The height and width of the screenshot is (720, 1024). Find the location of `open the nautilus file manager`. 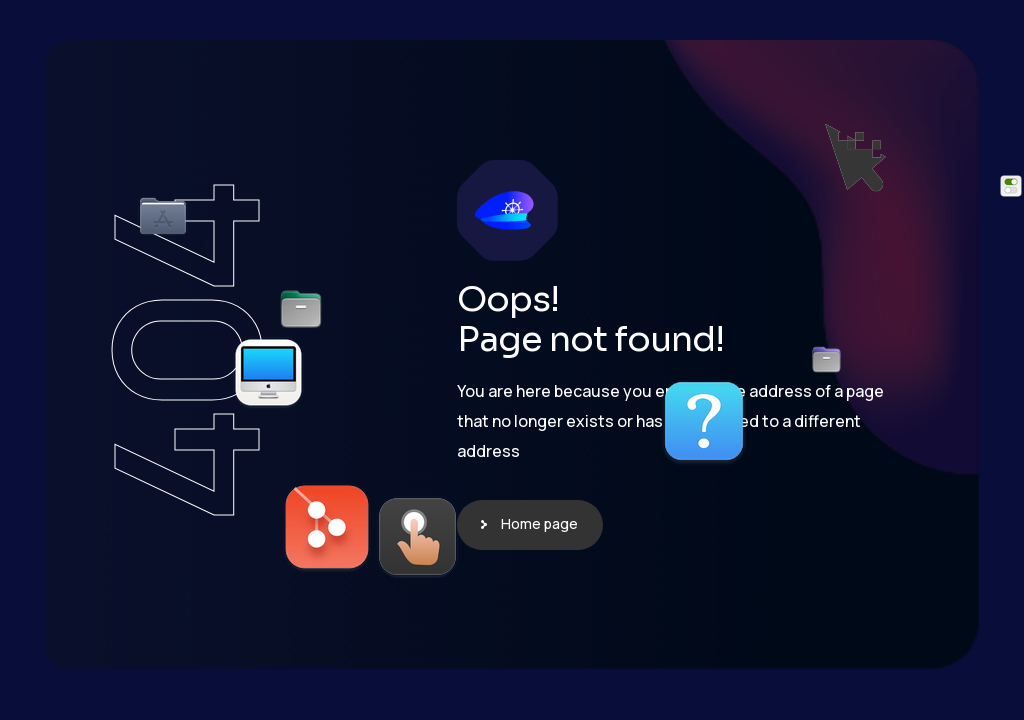

open the nautilus file manager is located at coordinates (826, 359).